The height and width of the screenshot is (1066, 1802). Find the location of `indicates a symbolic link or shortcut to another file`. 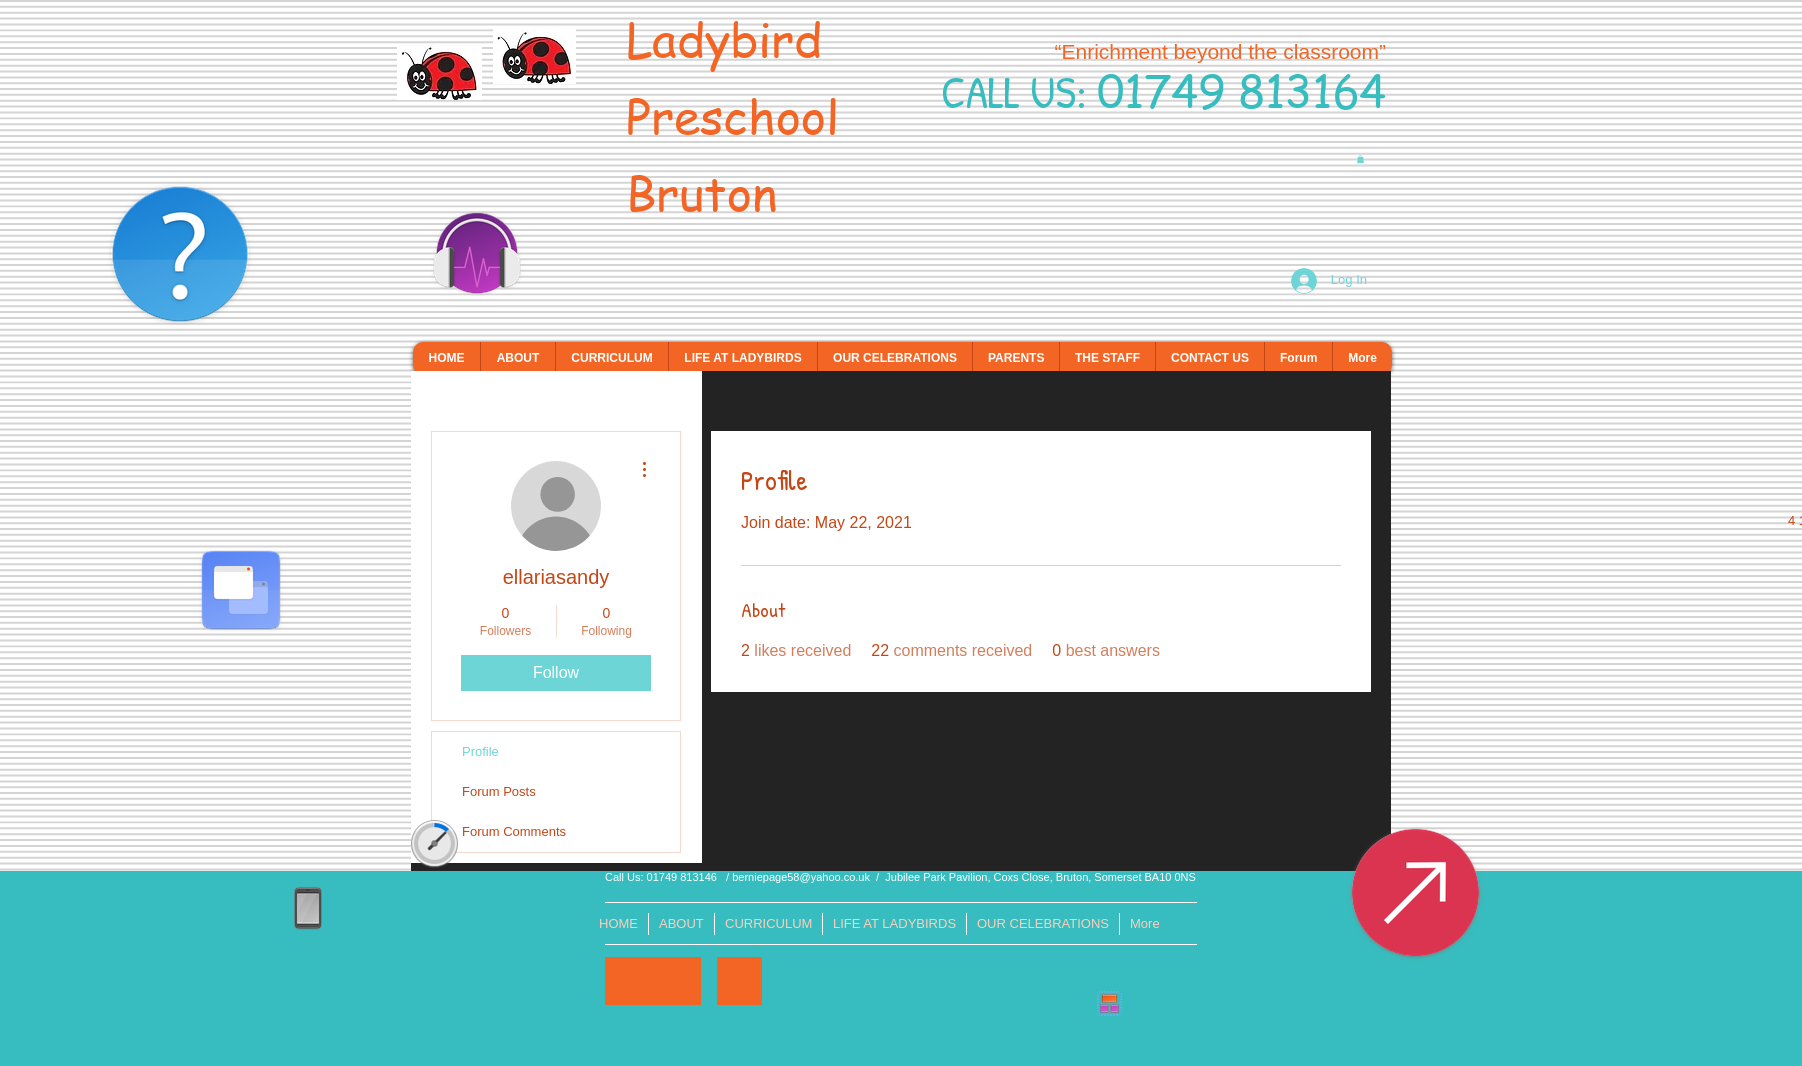

indicates a symbolic link or shortcut to another file is located at coordinates (1415, 892).